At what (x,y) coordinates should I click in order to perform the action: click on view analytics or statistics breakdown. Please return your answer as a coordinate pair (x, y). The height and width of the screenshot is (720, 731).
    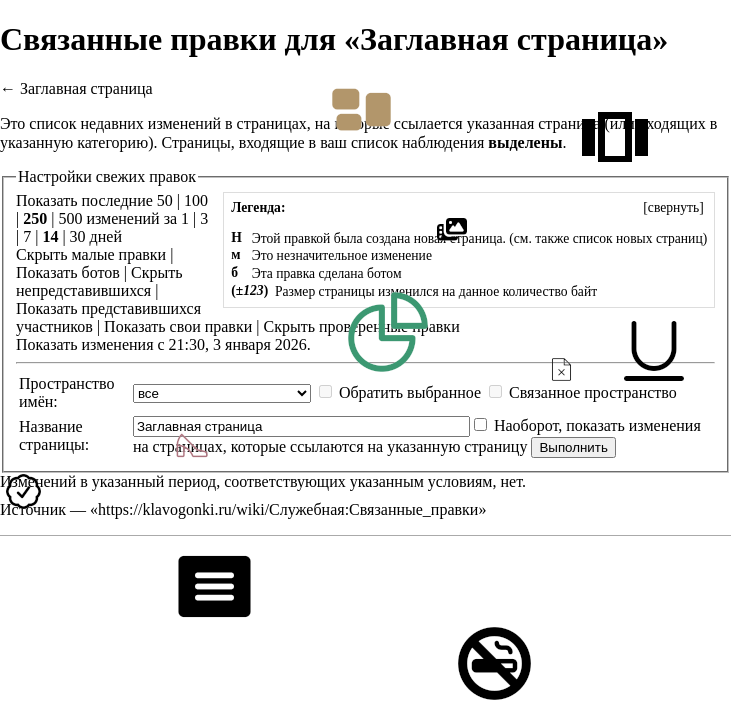
    Looking at the image, I should click on (388, 332).